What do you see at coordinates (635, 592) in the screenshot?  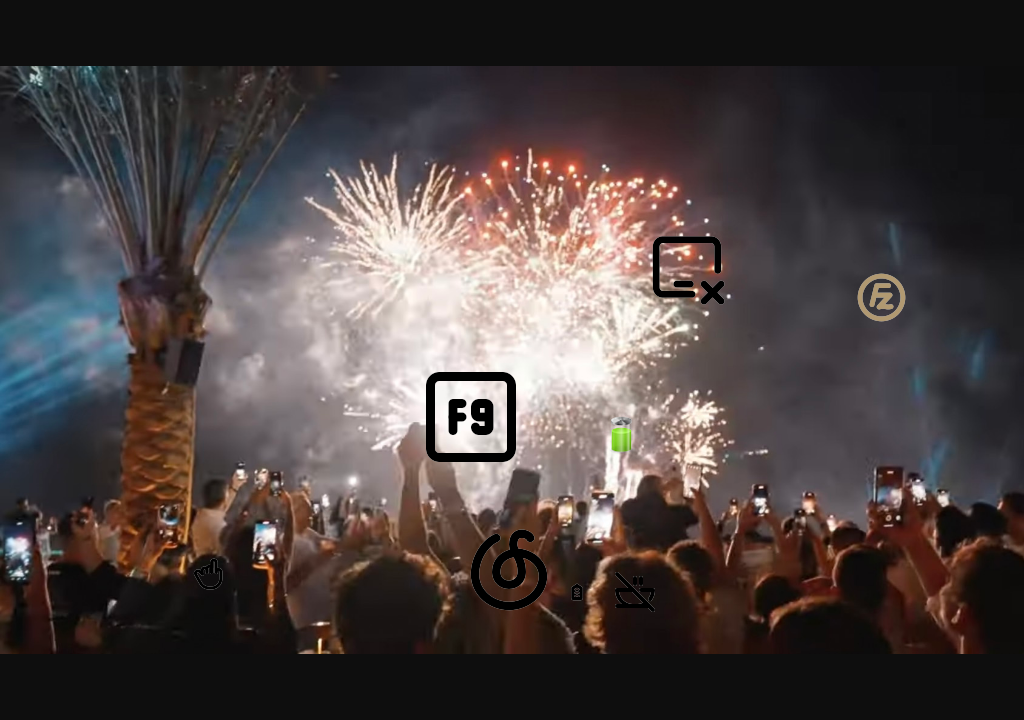 I see `soup or hot food unavailable` at bounding box center [635, 592].